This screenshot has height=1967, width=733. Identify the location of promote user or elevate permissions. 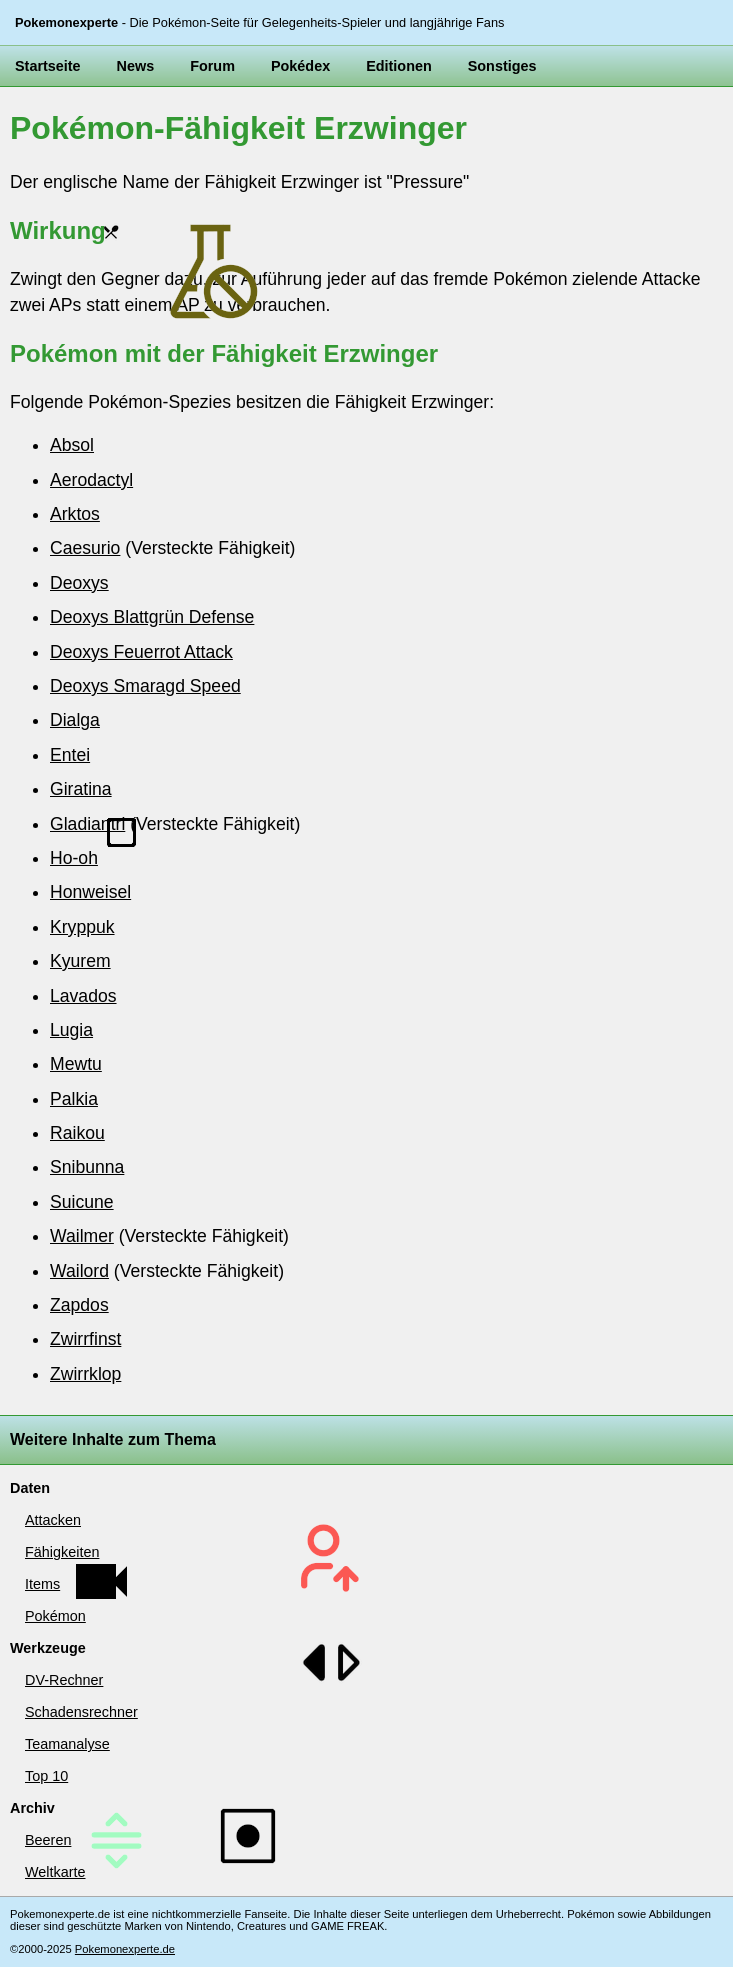
(323, 1556).